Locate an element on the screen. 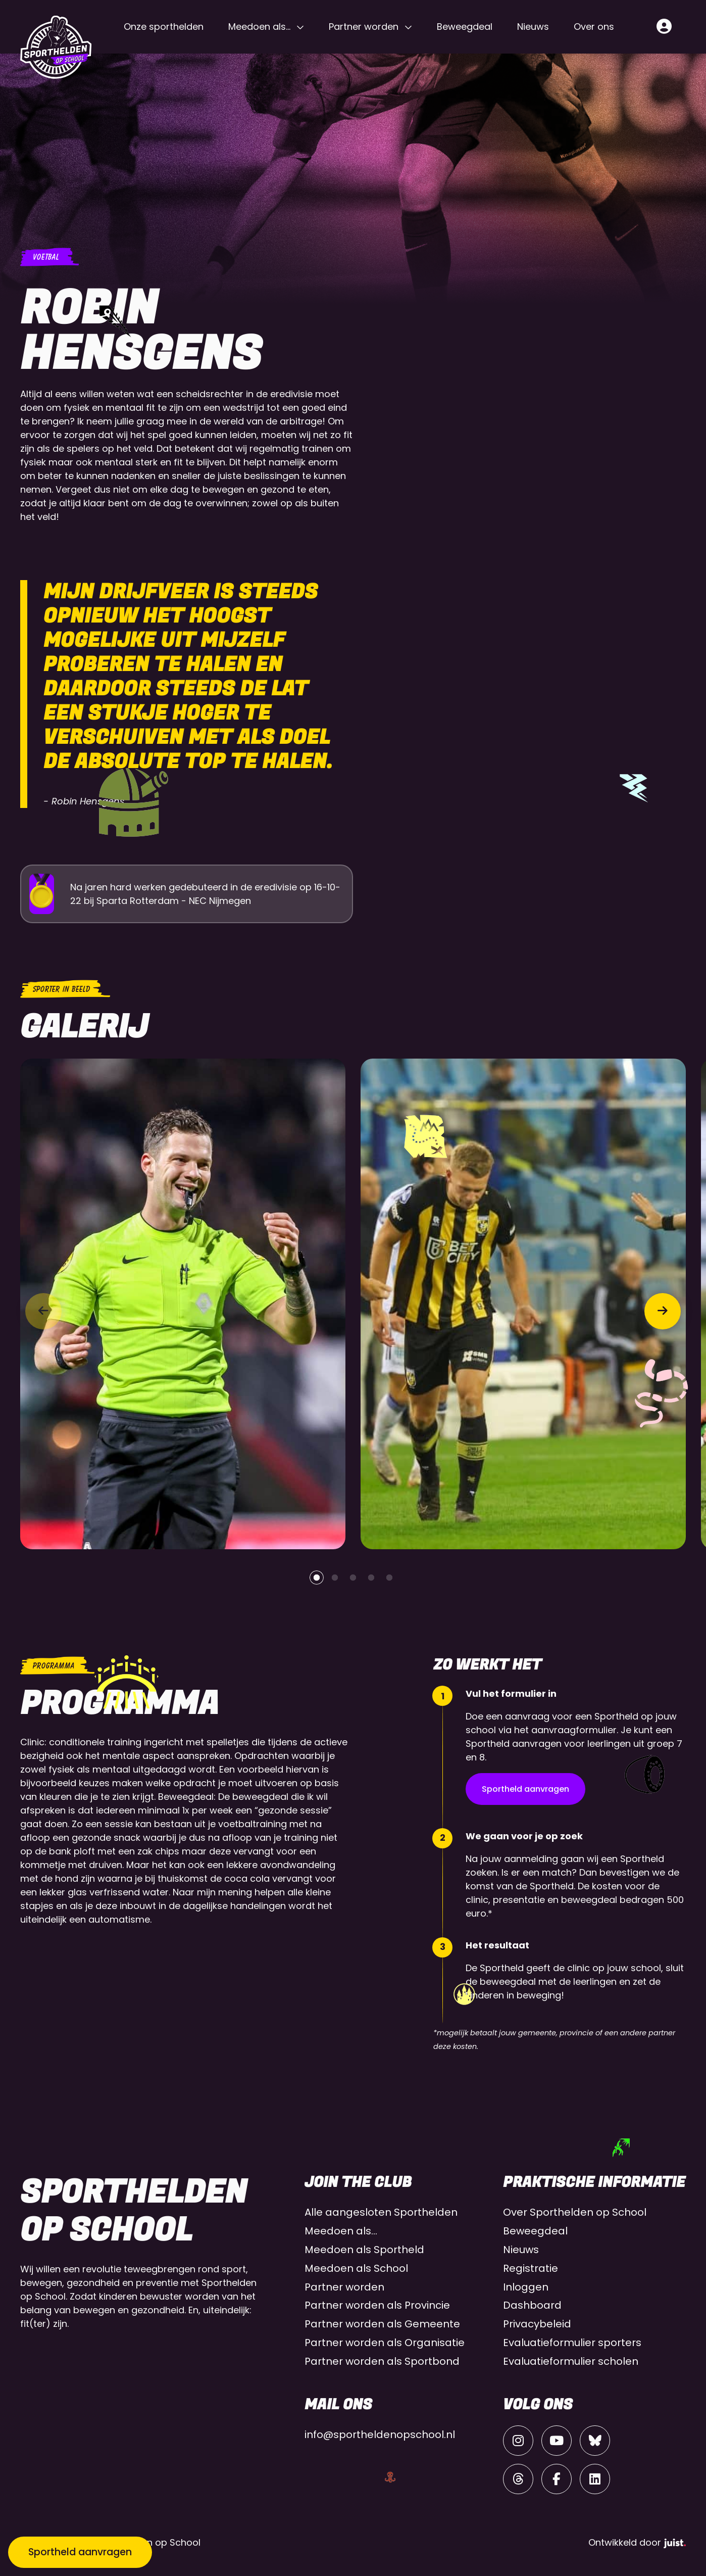  earthworm creature in a game context is located at coordinates (661, 1393).